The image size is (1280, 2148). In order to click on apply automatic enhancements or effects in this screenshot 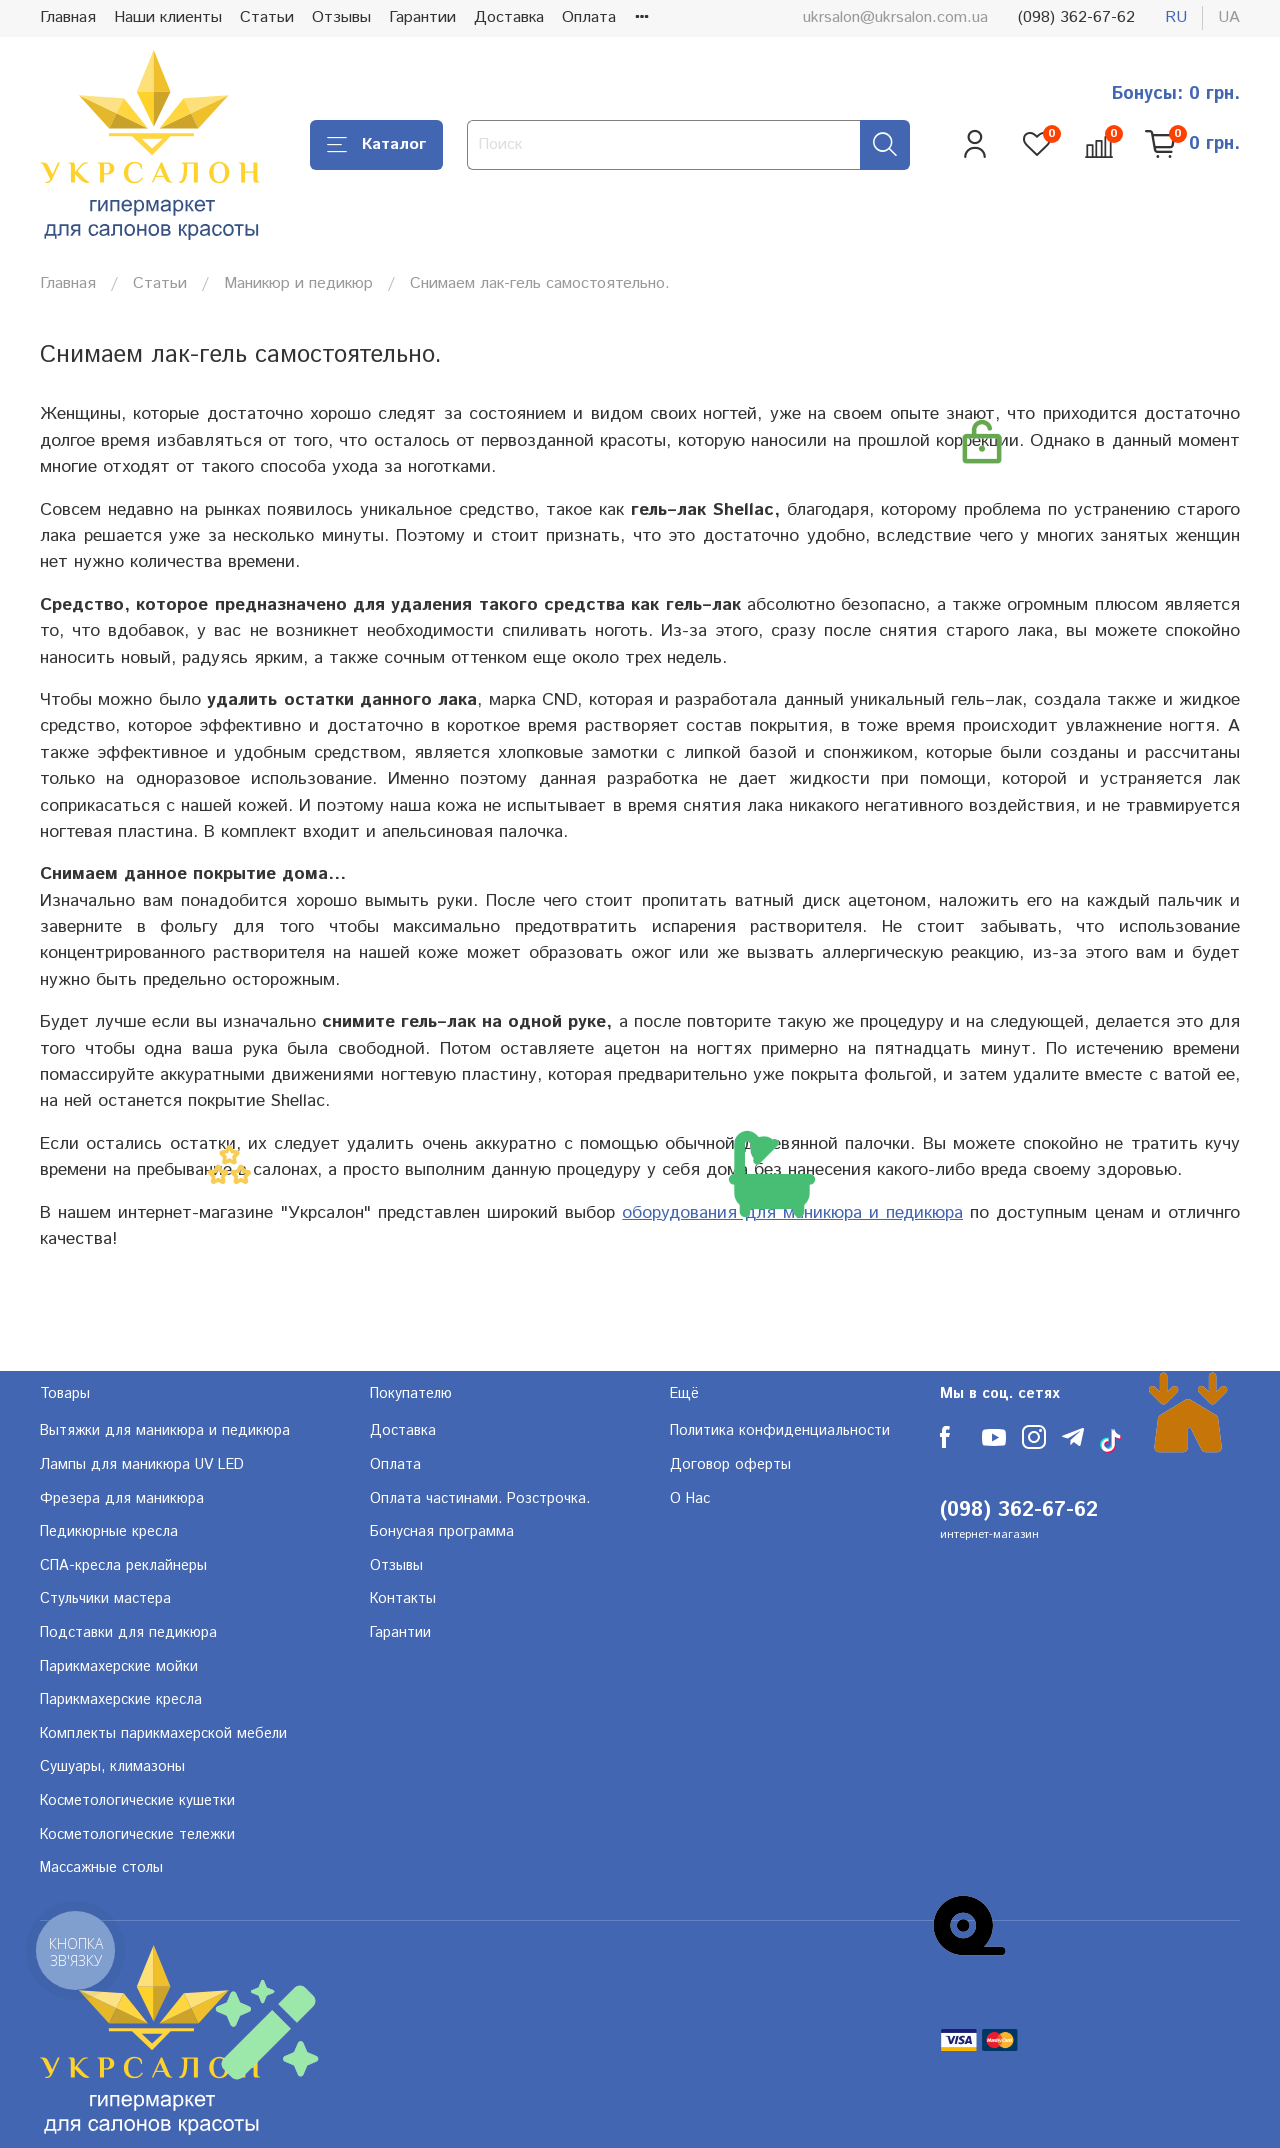, I will do `click(268, 2032)`.